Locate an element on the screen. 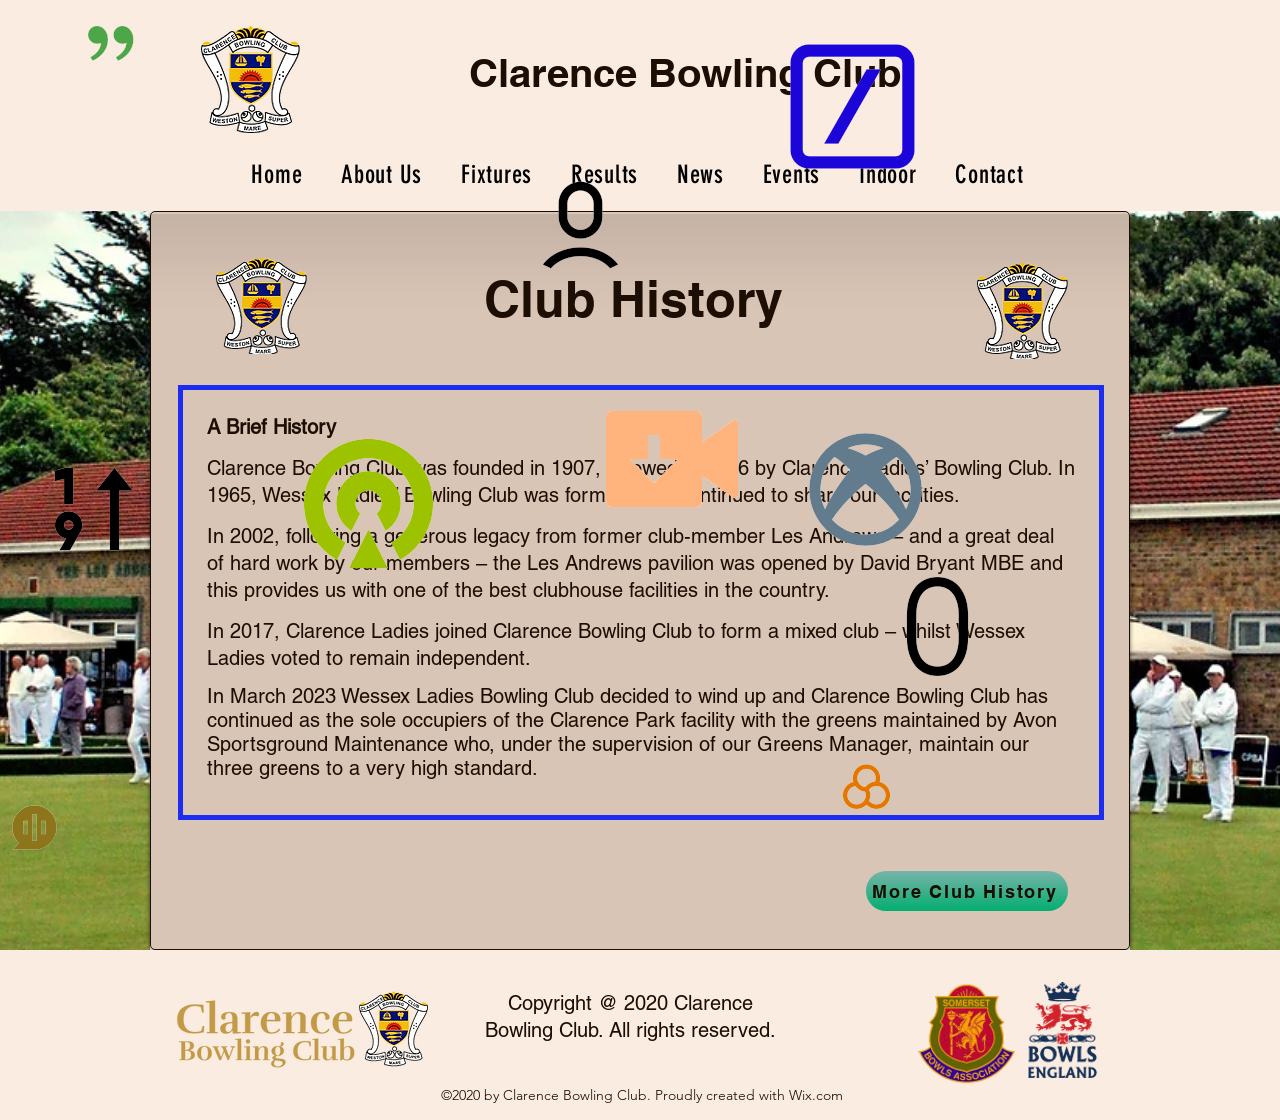 The height and width of the screenshot is (1120, 1280). view user profile is located at coordinates (580, 225).